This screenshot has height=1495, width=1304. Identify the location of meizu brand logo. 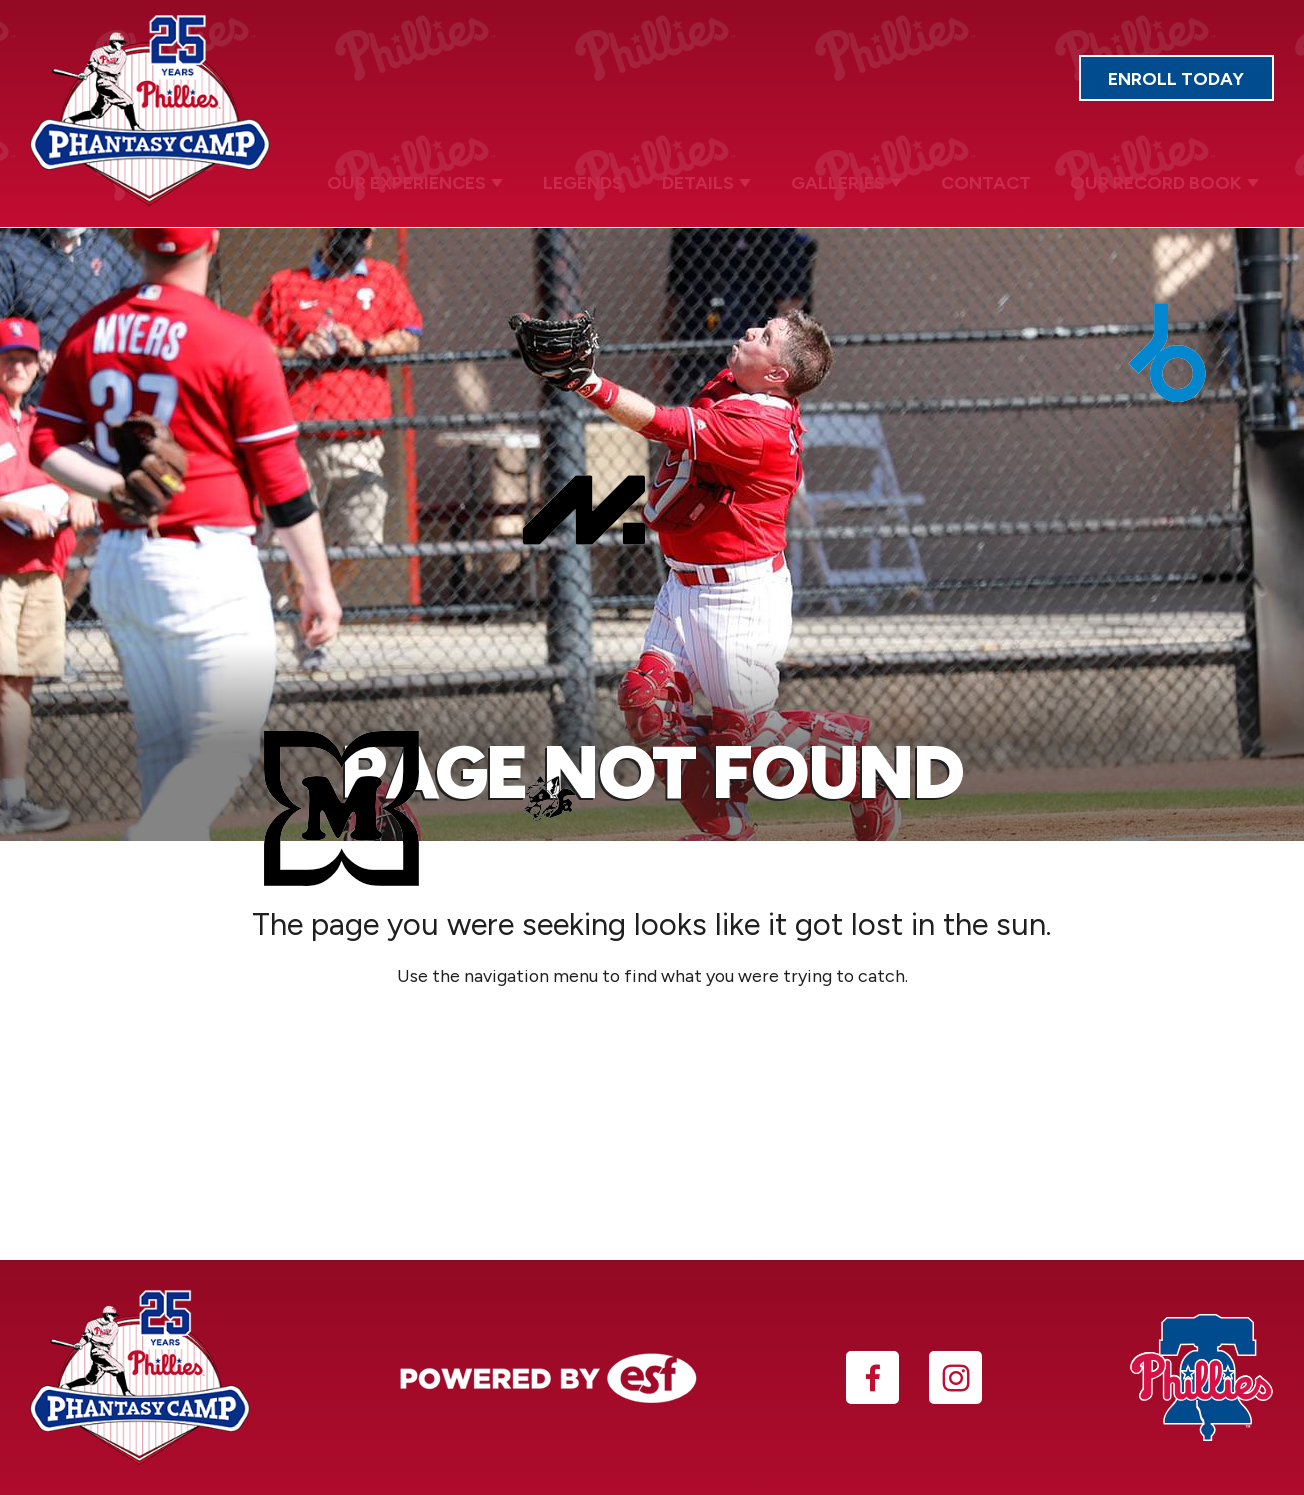
(584, 510).